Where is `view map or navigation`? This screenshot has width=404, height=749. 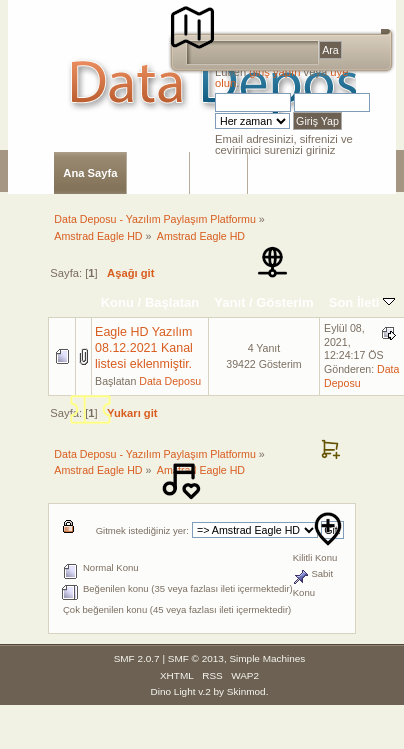
view map or navigation is located at coordinates (192, 27).